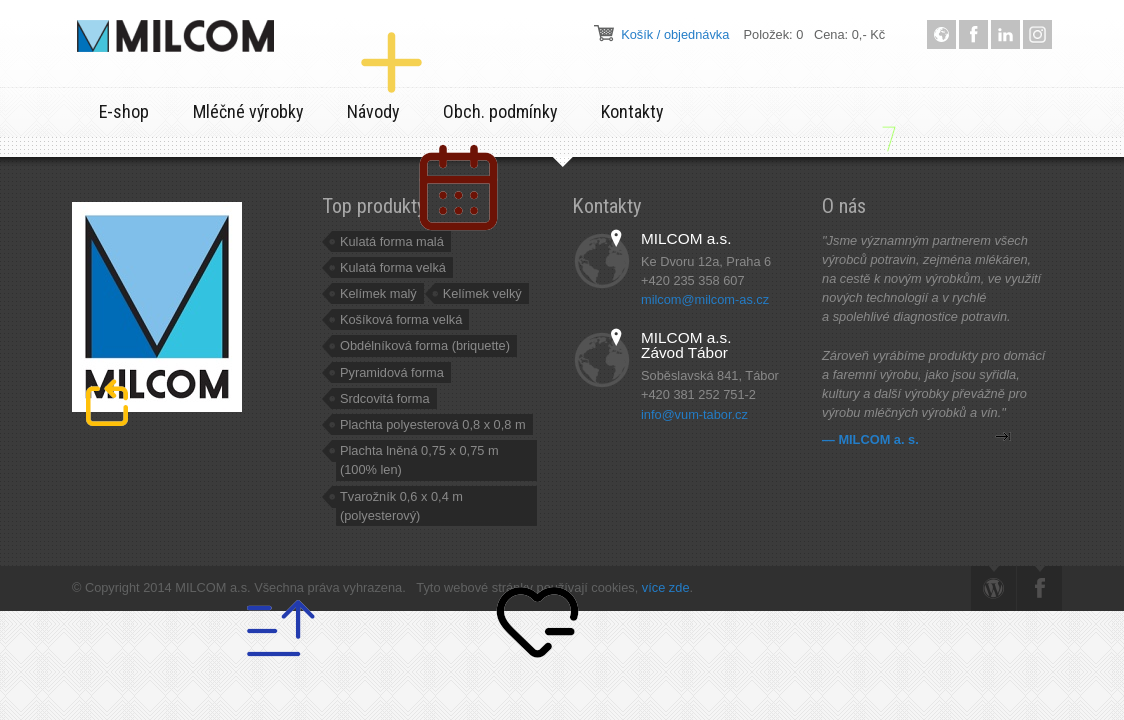  I want to click on sort items in descending order, so click(278, 631).